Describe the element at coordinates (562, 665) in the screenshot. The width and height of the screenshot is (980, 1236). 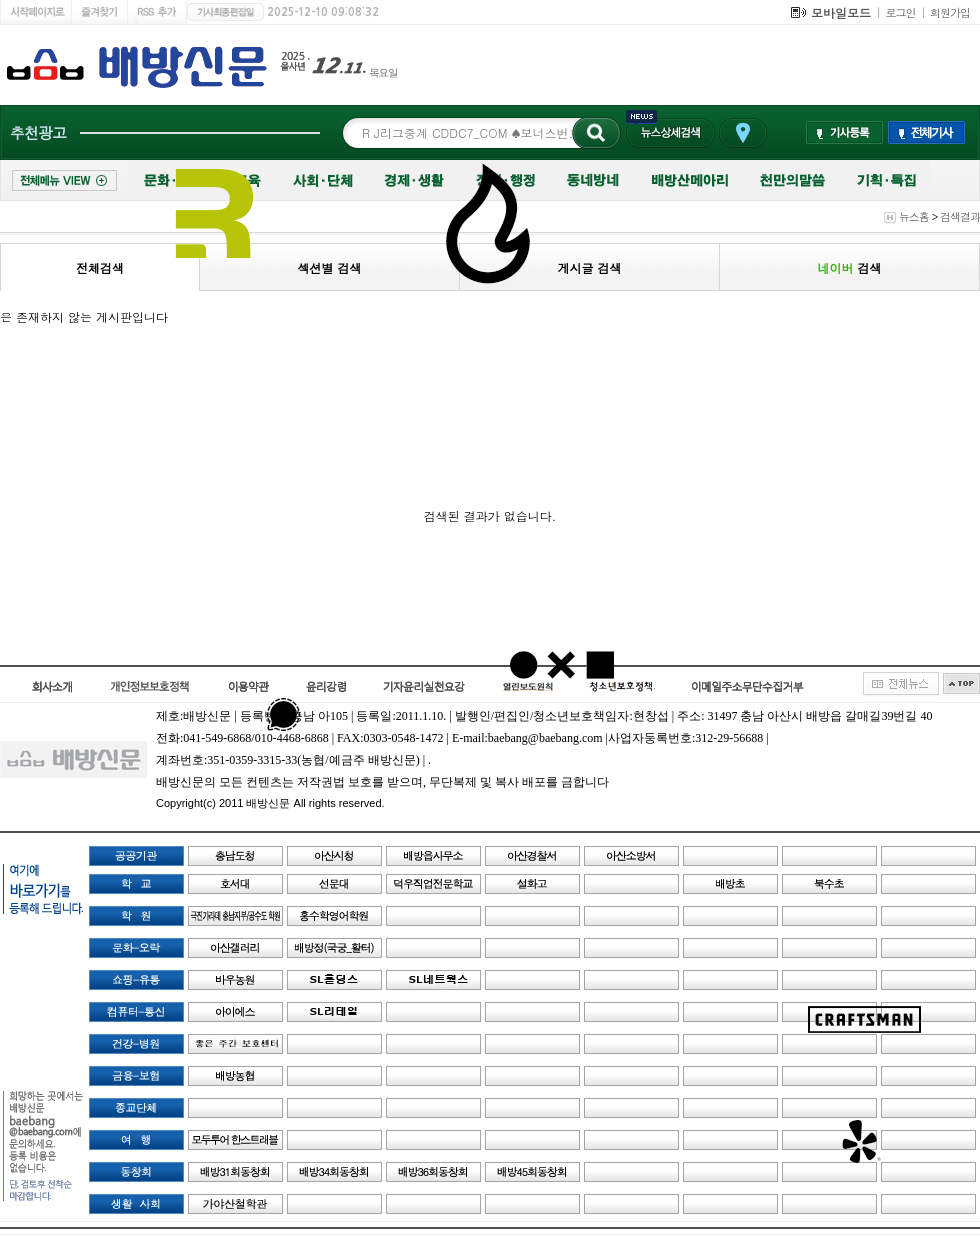
I see `visit the noun project website` at that location.